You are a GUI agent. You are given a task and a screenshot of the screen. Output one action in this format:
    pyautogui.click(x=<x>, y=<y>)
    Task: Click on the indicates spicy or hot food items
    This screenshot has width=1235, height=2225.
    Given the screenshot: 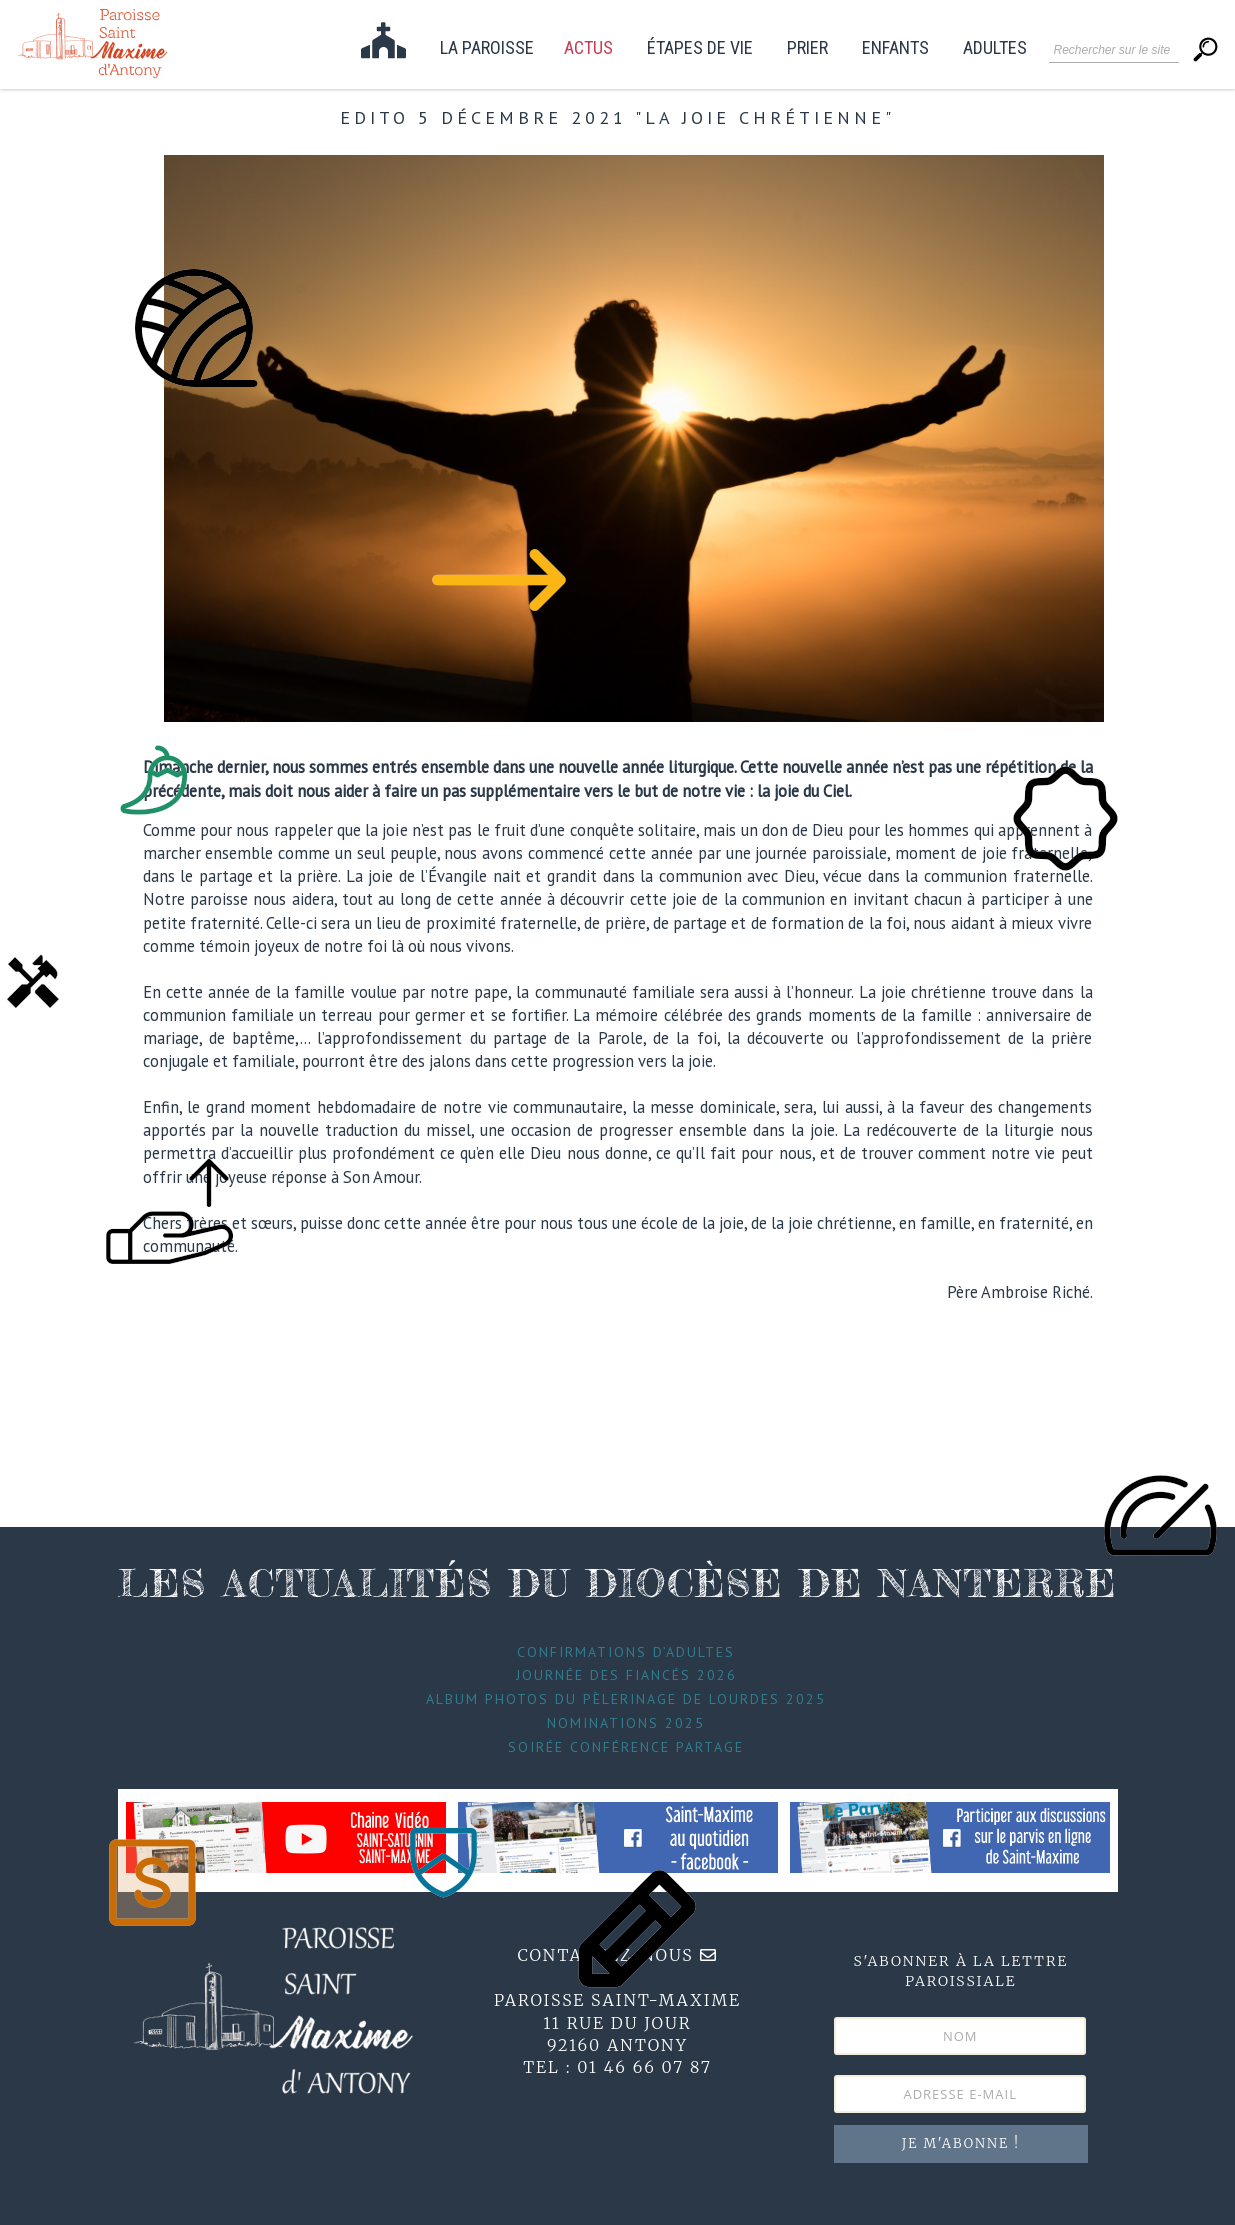 What is the action you would take?
    pyautogui.click(x=157, y=782)
    